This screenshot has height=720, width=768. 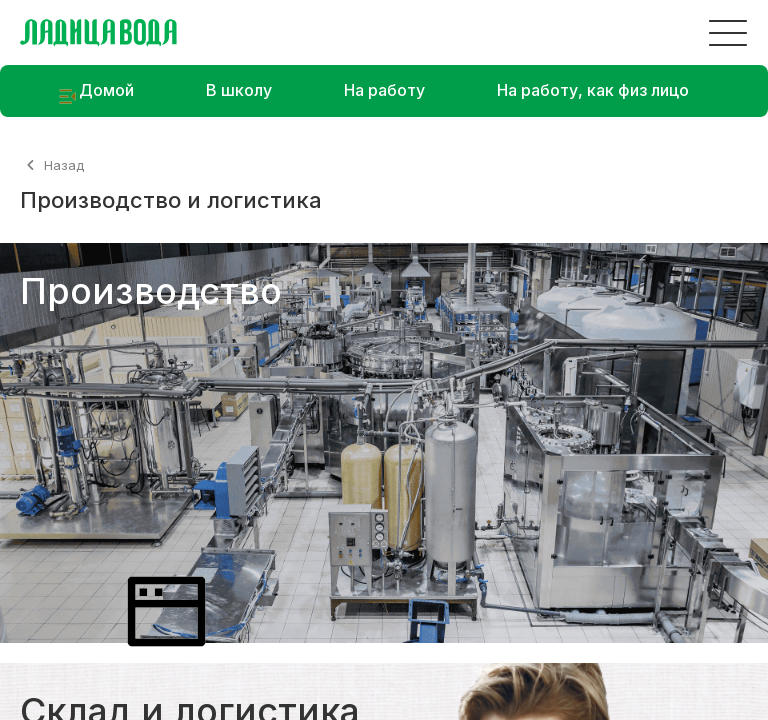 What do you see at coordinates (166, 611) in the screenshot?
I see `open a new browser window` at bounding box center [166, 611].